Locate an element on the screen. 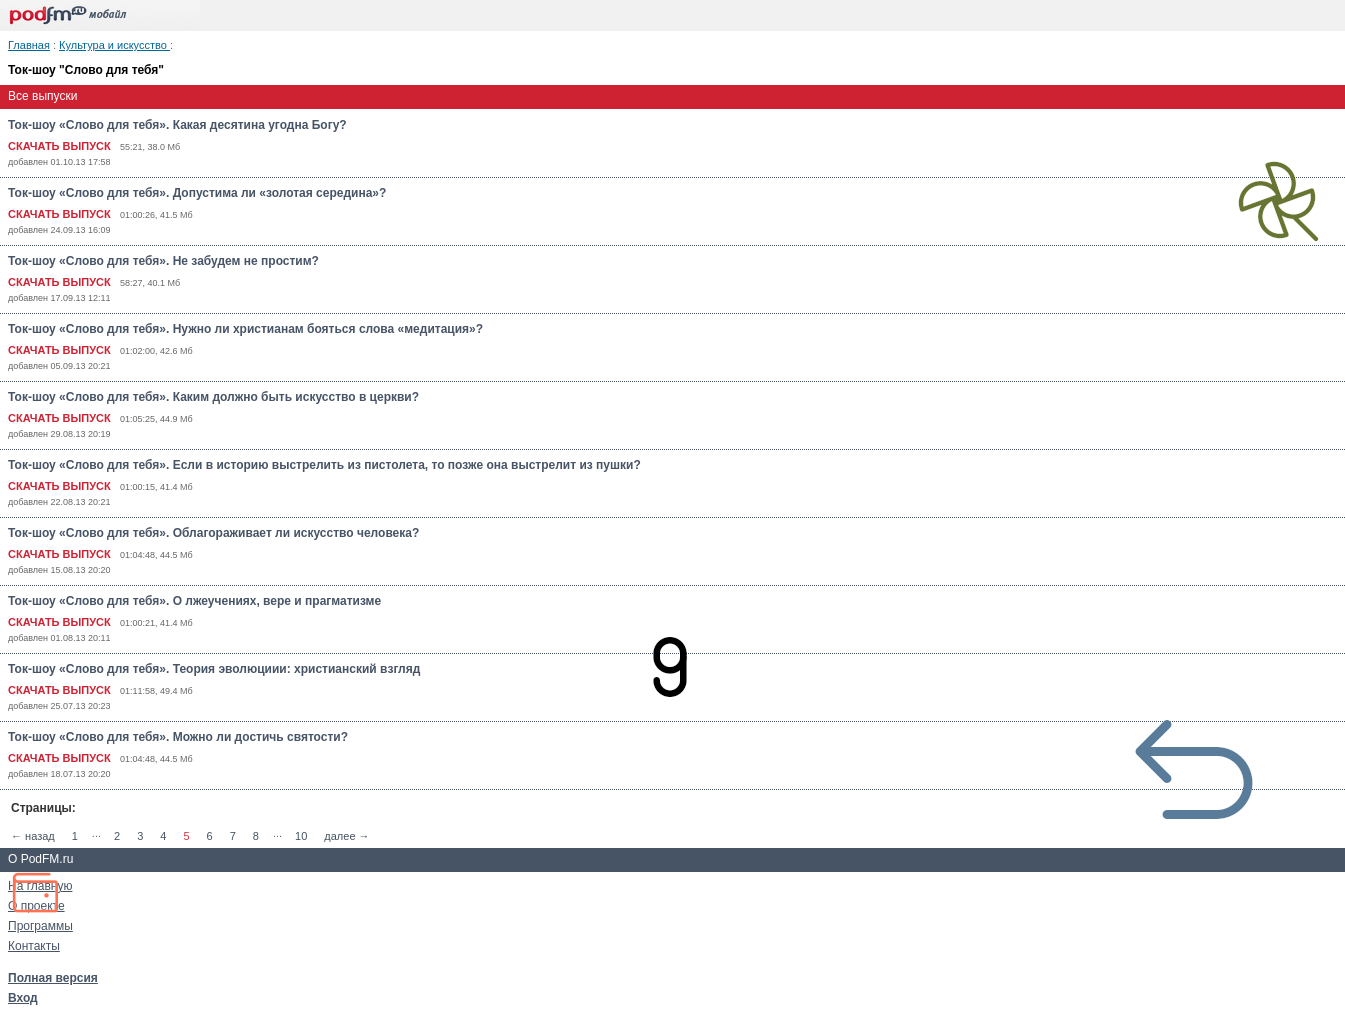 This screenshot has width=1345, height=1023. access your wallet or payment methods is located at coordinates (34, 894).